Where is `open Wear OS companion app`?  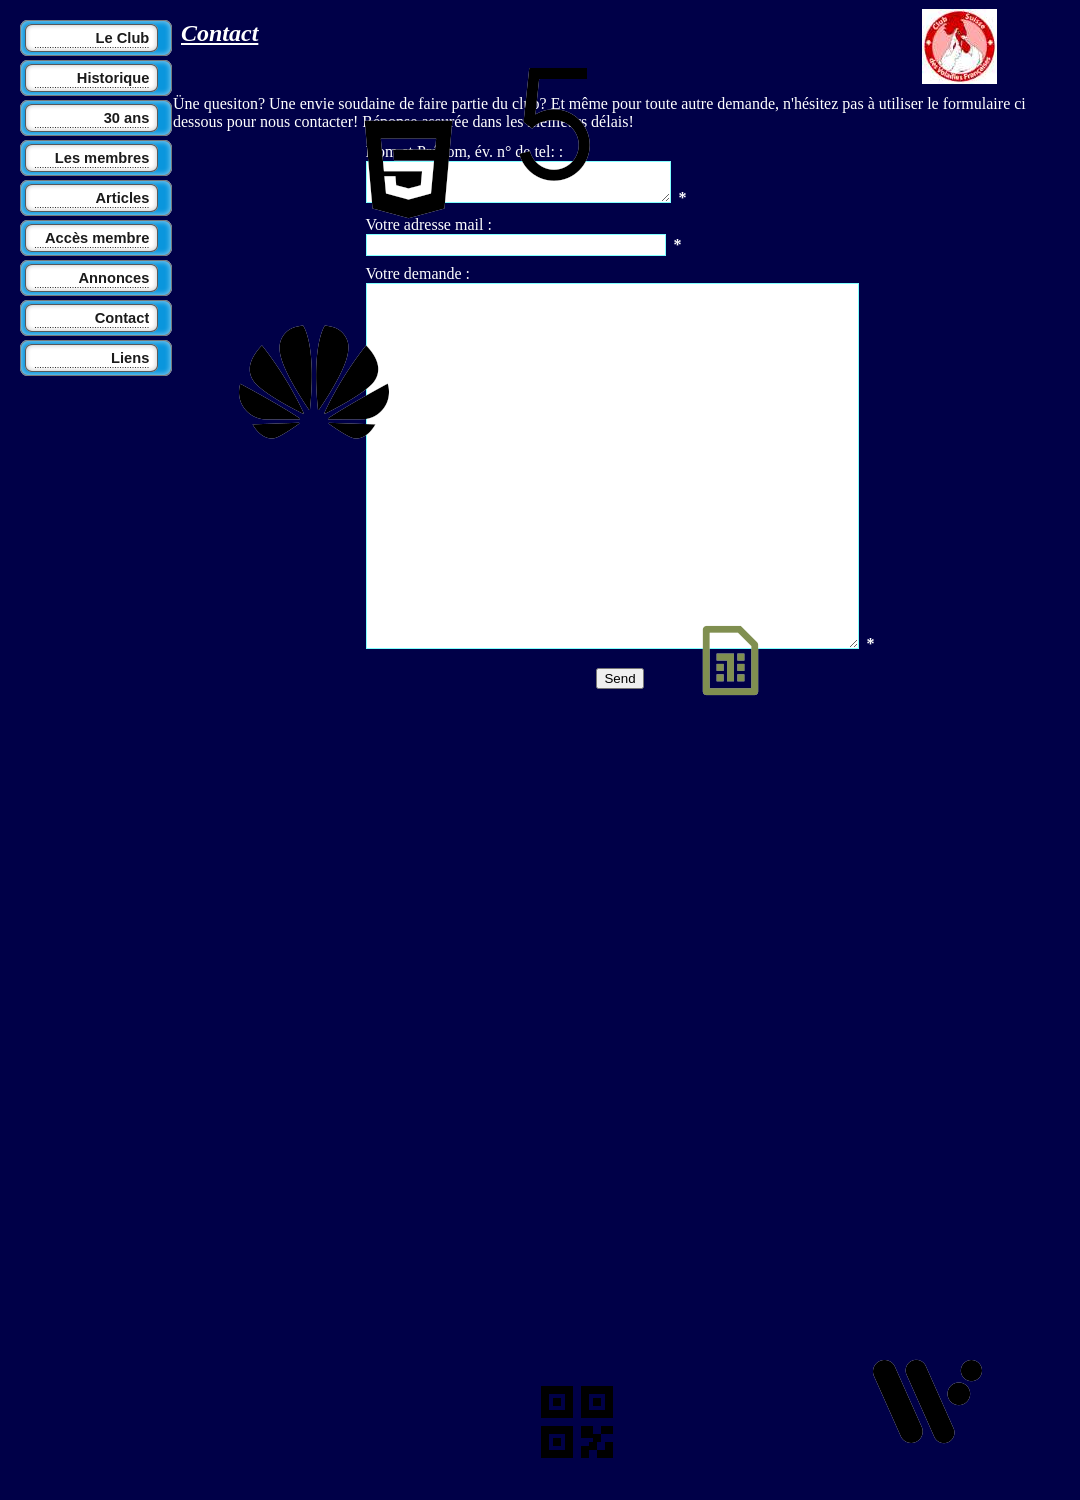
open Wear OS companion app is located at coordinates (927, 1401).